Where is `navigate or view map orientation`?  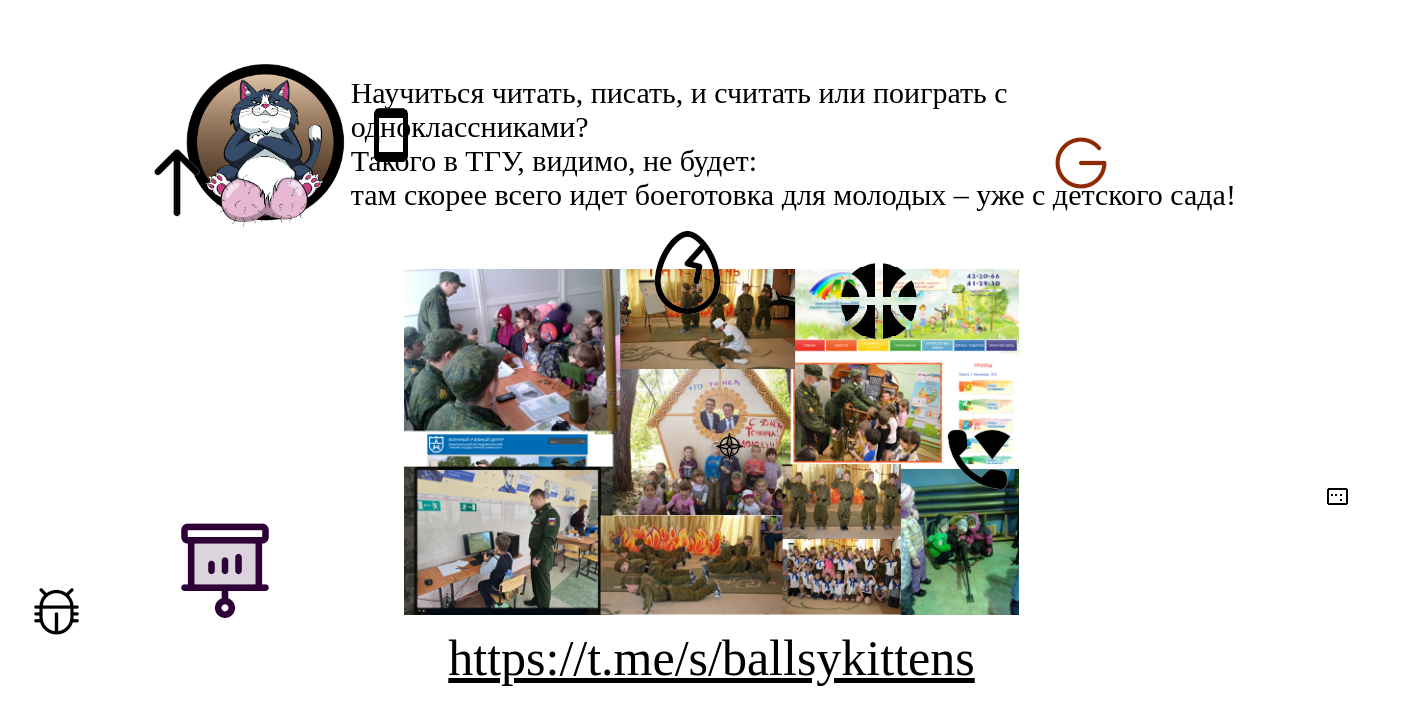
navigate or view map orientation is located at coordinates (729, 446).